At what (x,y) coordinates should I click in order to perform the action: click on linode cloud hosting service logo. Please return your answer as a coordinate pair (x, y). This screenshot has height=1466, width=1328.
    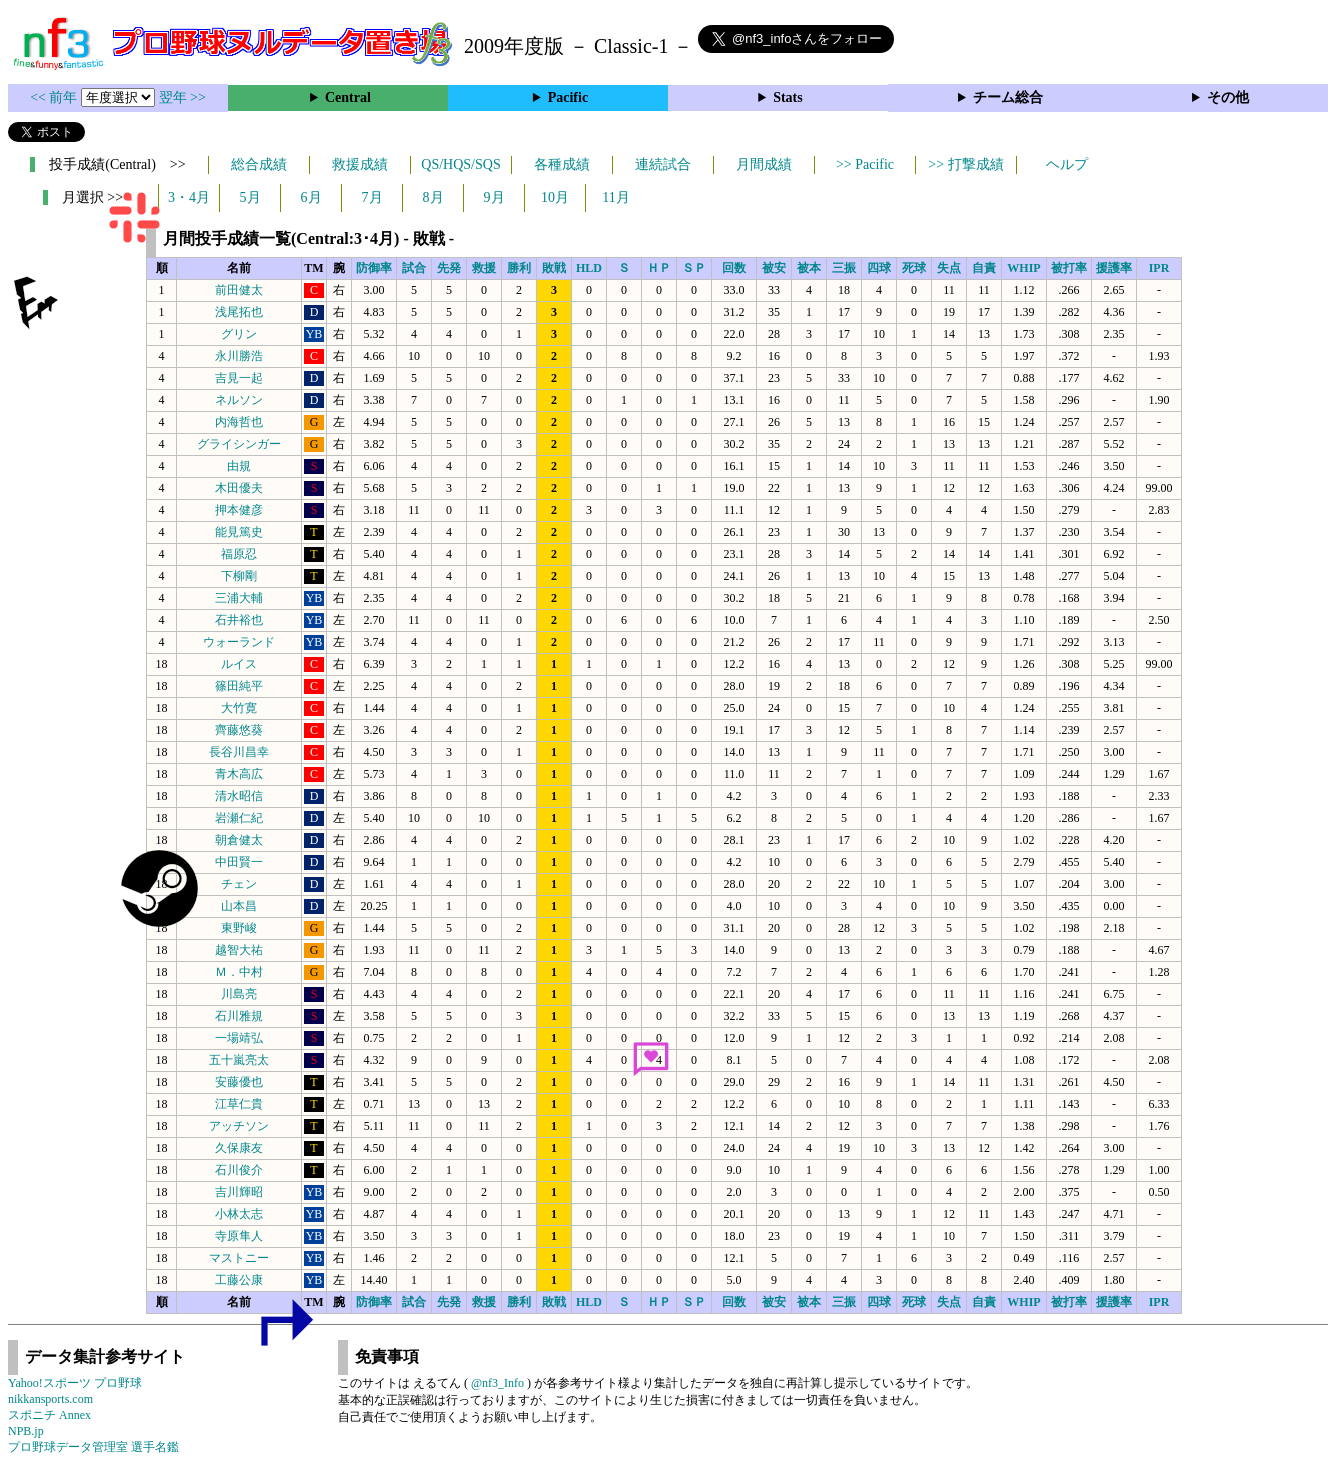
    Looking at the image, I should click on (36, 303).